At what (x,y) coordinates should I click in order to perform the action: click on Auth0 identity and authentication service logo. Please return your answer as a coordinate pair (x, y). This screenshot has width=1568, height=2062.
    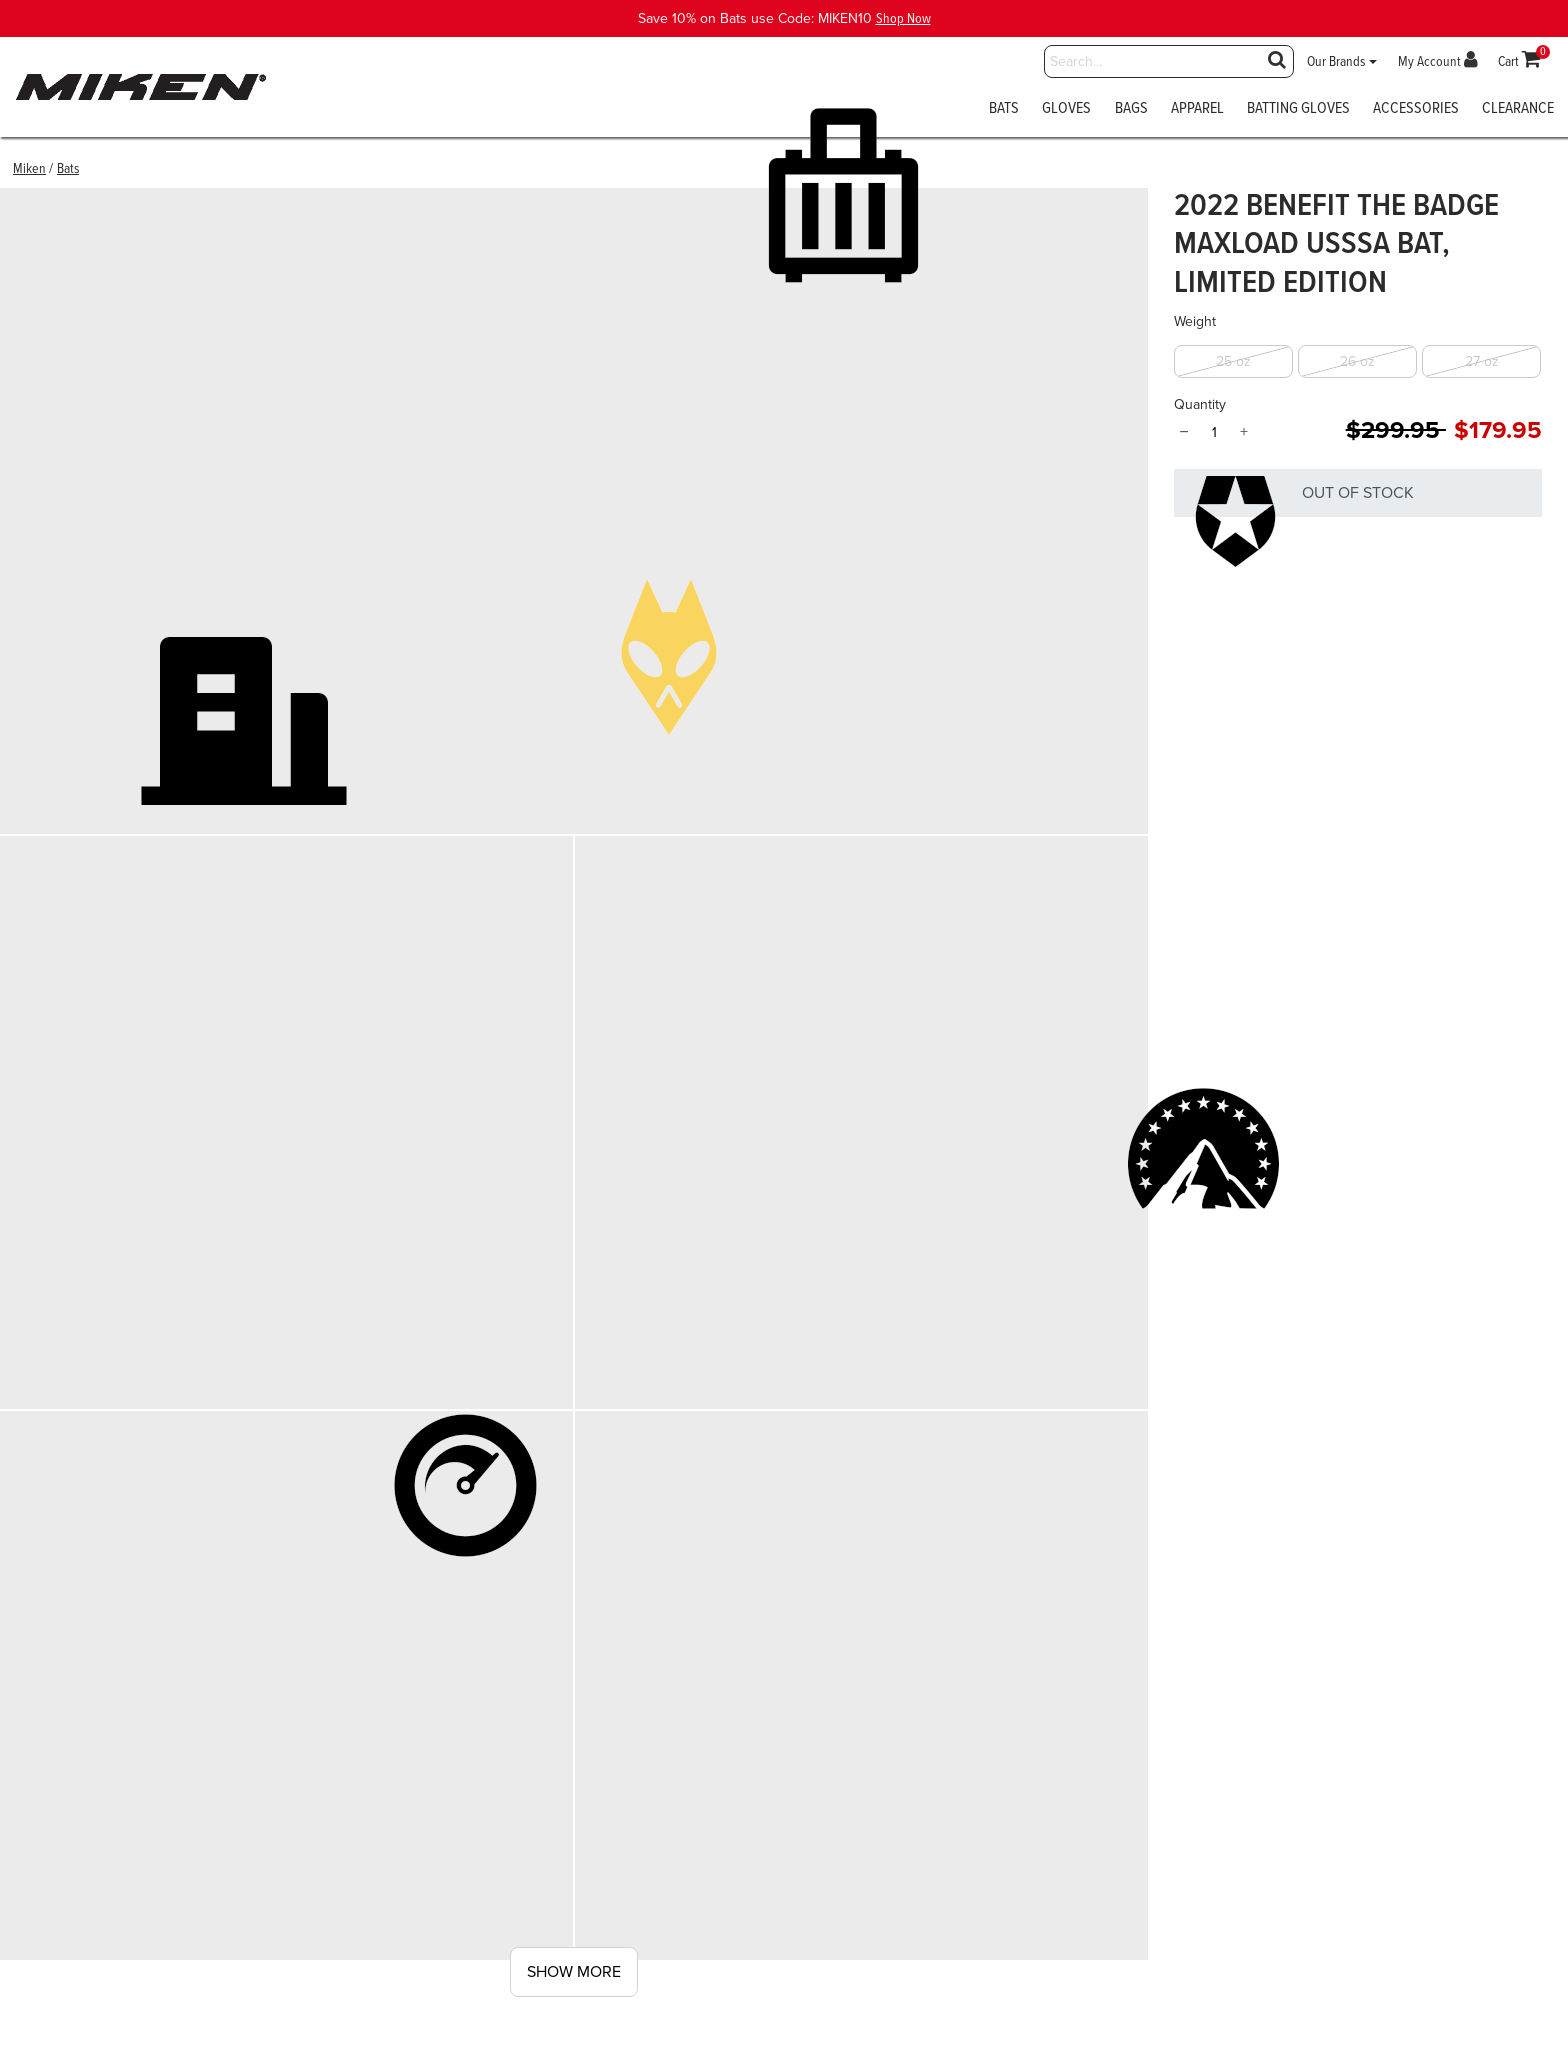
    Looking at the image, I should click on (1235, 521).